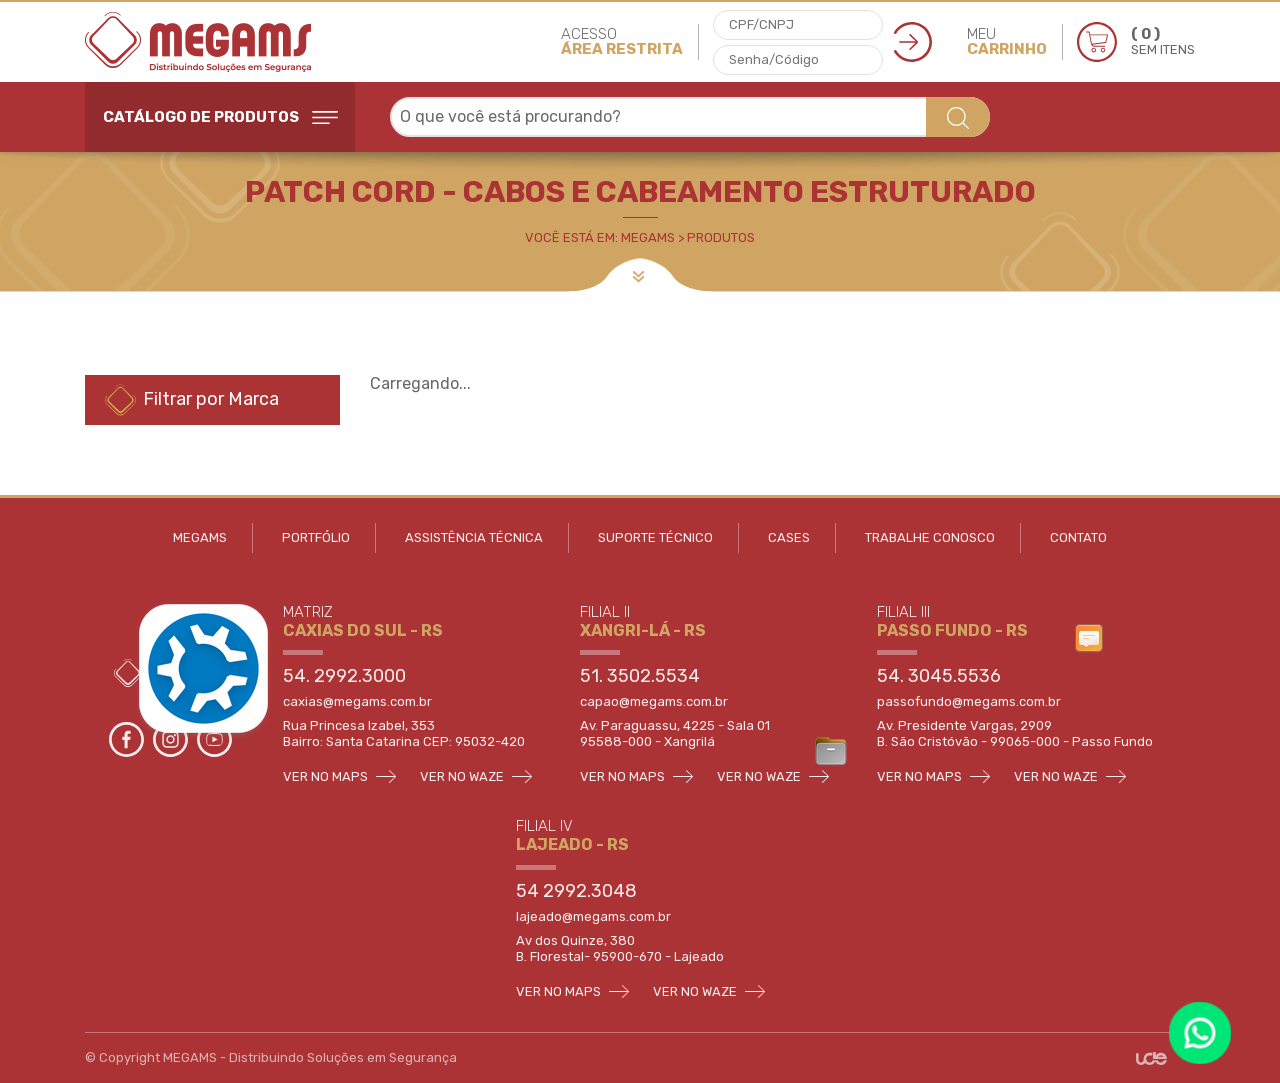 This screenshot has width=1280, height=1083. I want to click on open the file manager application, so click(831, 751).